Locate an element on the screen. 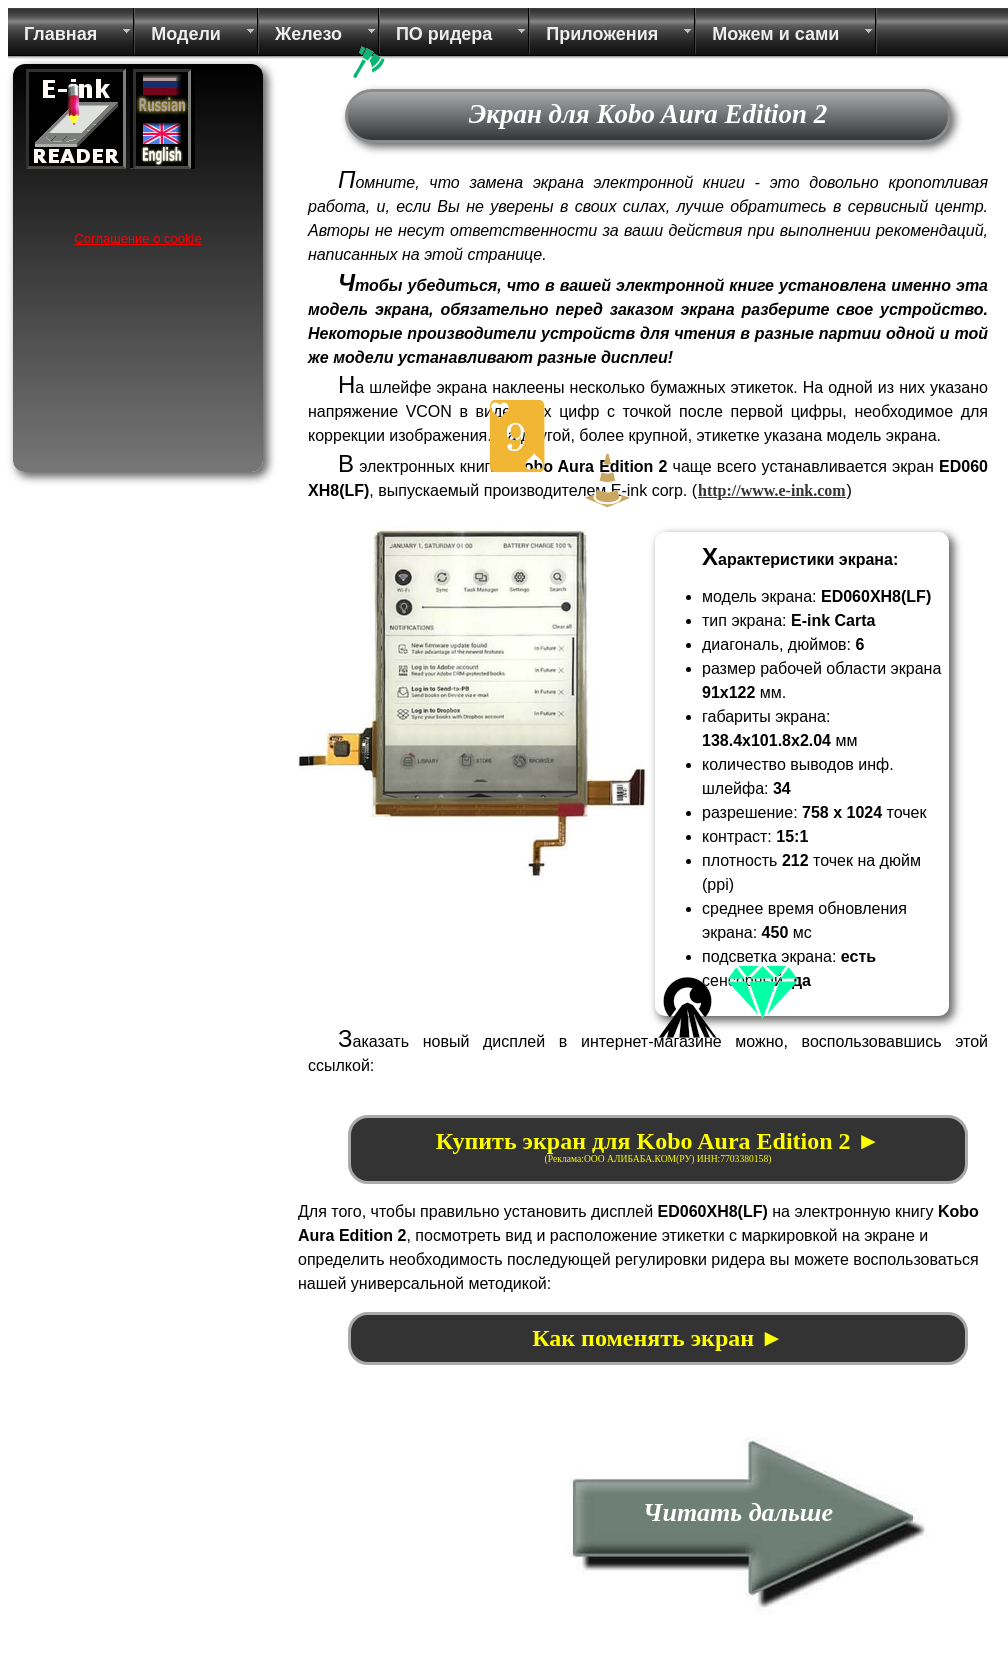 The height and width of the screenshot is (1669, 1008). indicates an area under construction or maintenance is located at coordinates (607, 480).